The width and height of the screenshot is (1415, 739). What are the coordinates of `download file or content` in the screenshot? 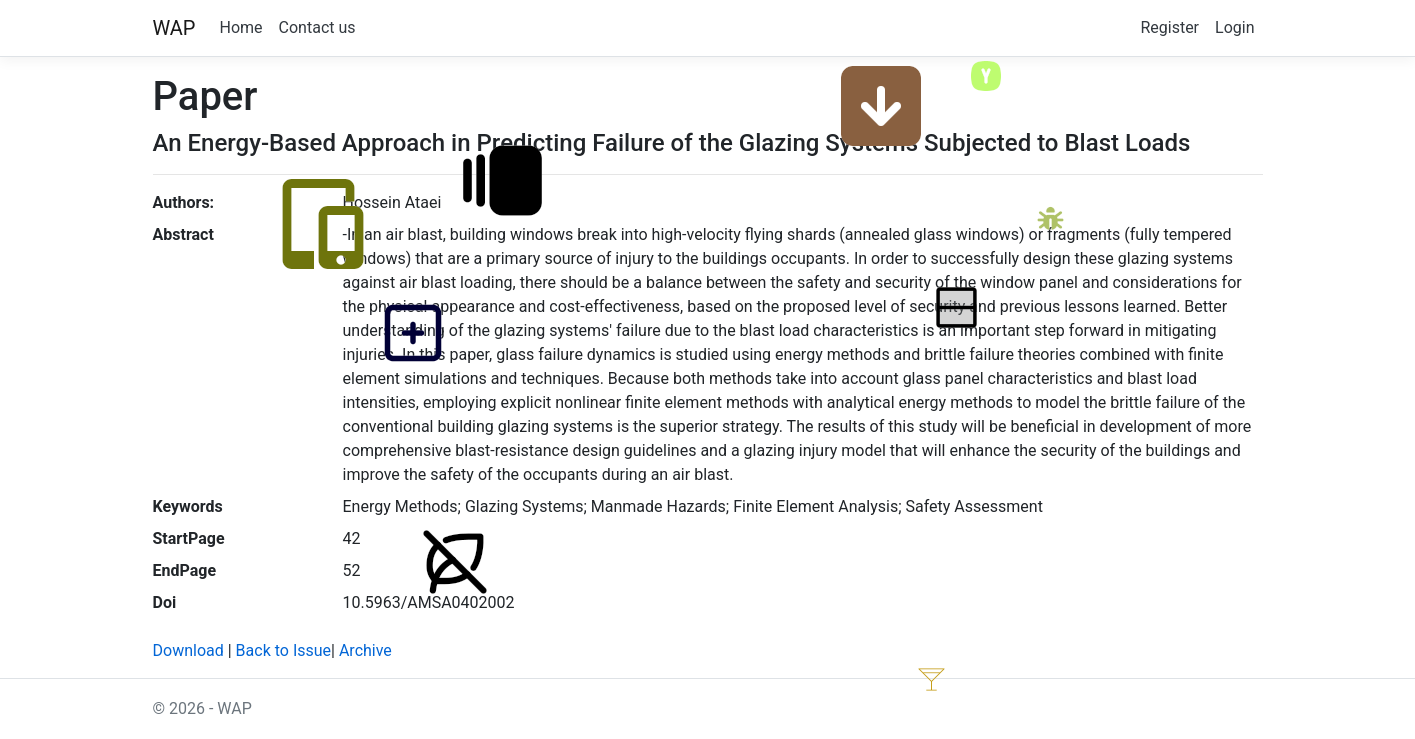 It's located at (881, 106).